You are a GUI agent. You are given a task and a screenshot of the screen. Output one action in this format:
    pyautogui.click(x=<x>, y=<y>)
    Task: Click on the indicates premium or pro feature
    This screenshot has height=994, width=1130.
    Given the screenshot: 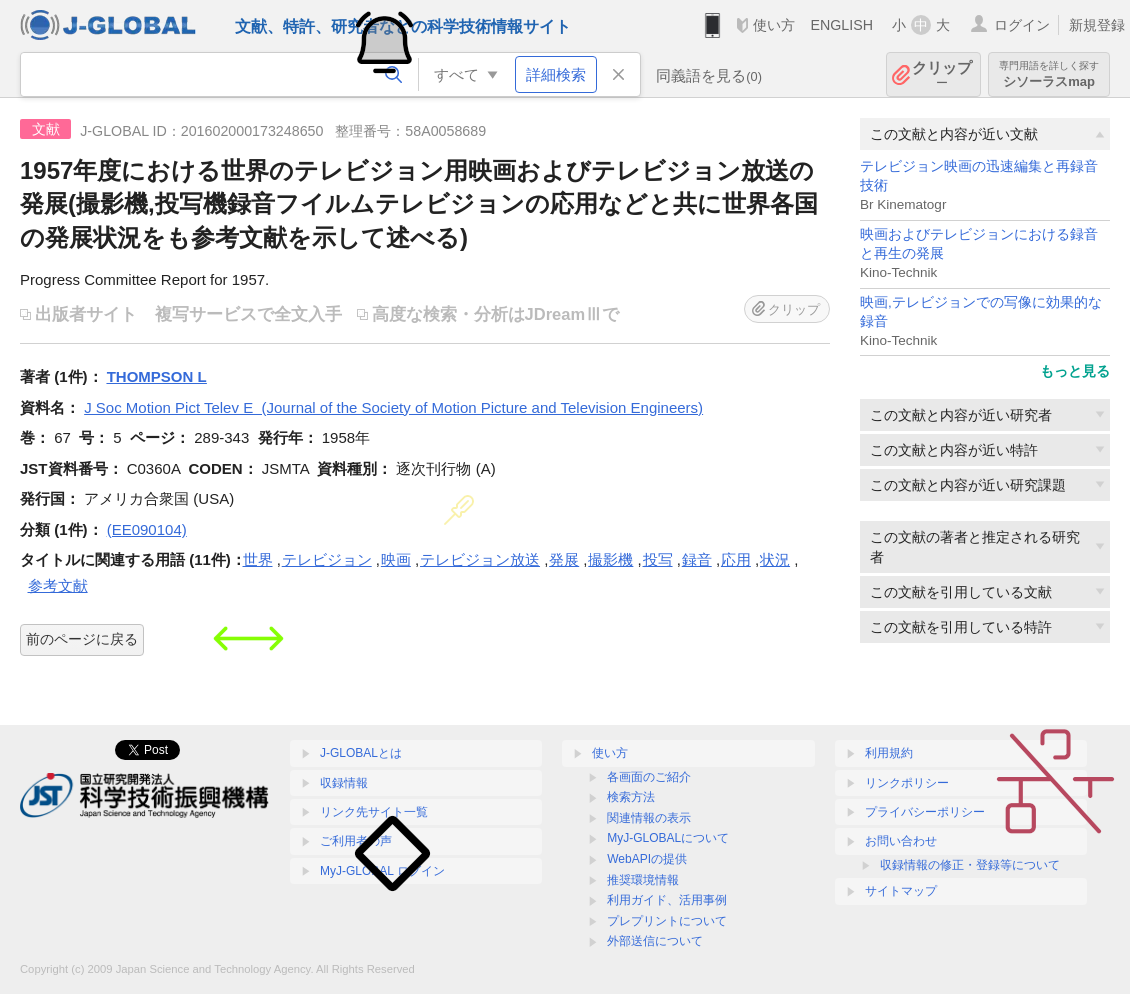 What is the action you would take?
    pyautogui.click(x=392, y=853)
    